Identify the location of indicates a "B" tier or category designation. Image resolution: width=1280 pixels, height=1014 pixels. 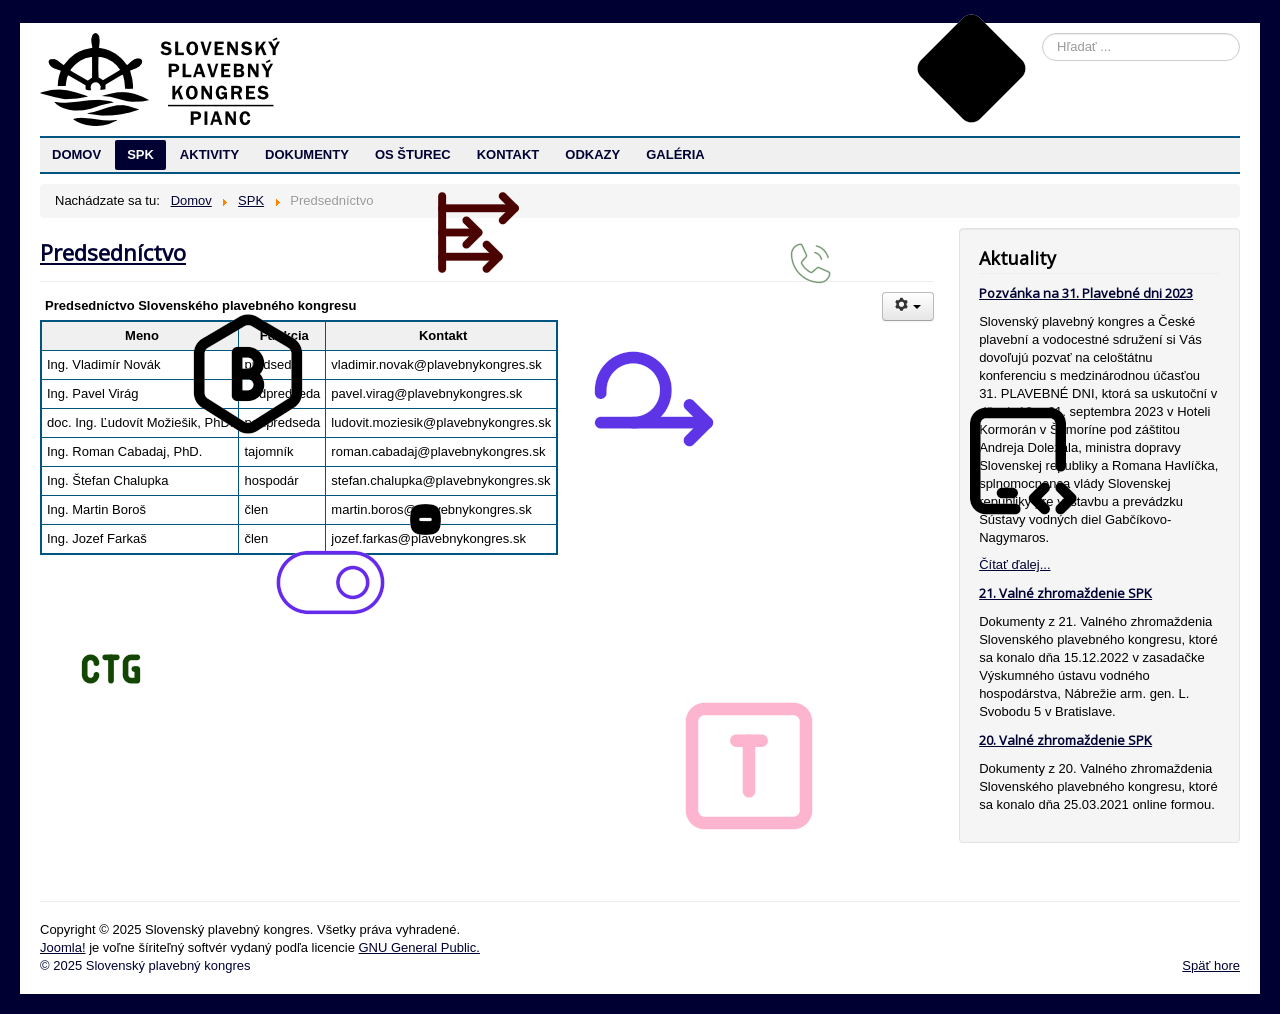
(248, 374).